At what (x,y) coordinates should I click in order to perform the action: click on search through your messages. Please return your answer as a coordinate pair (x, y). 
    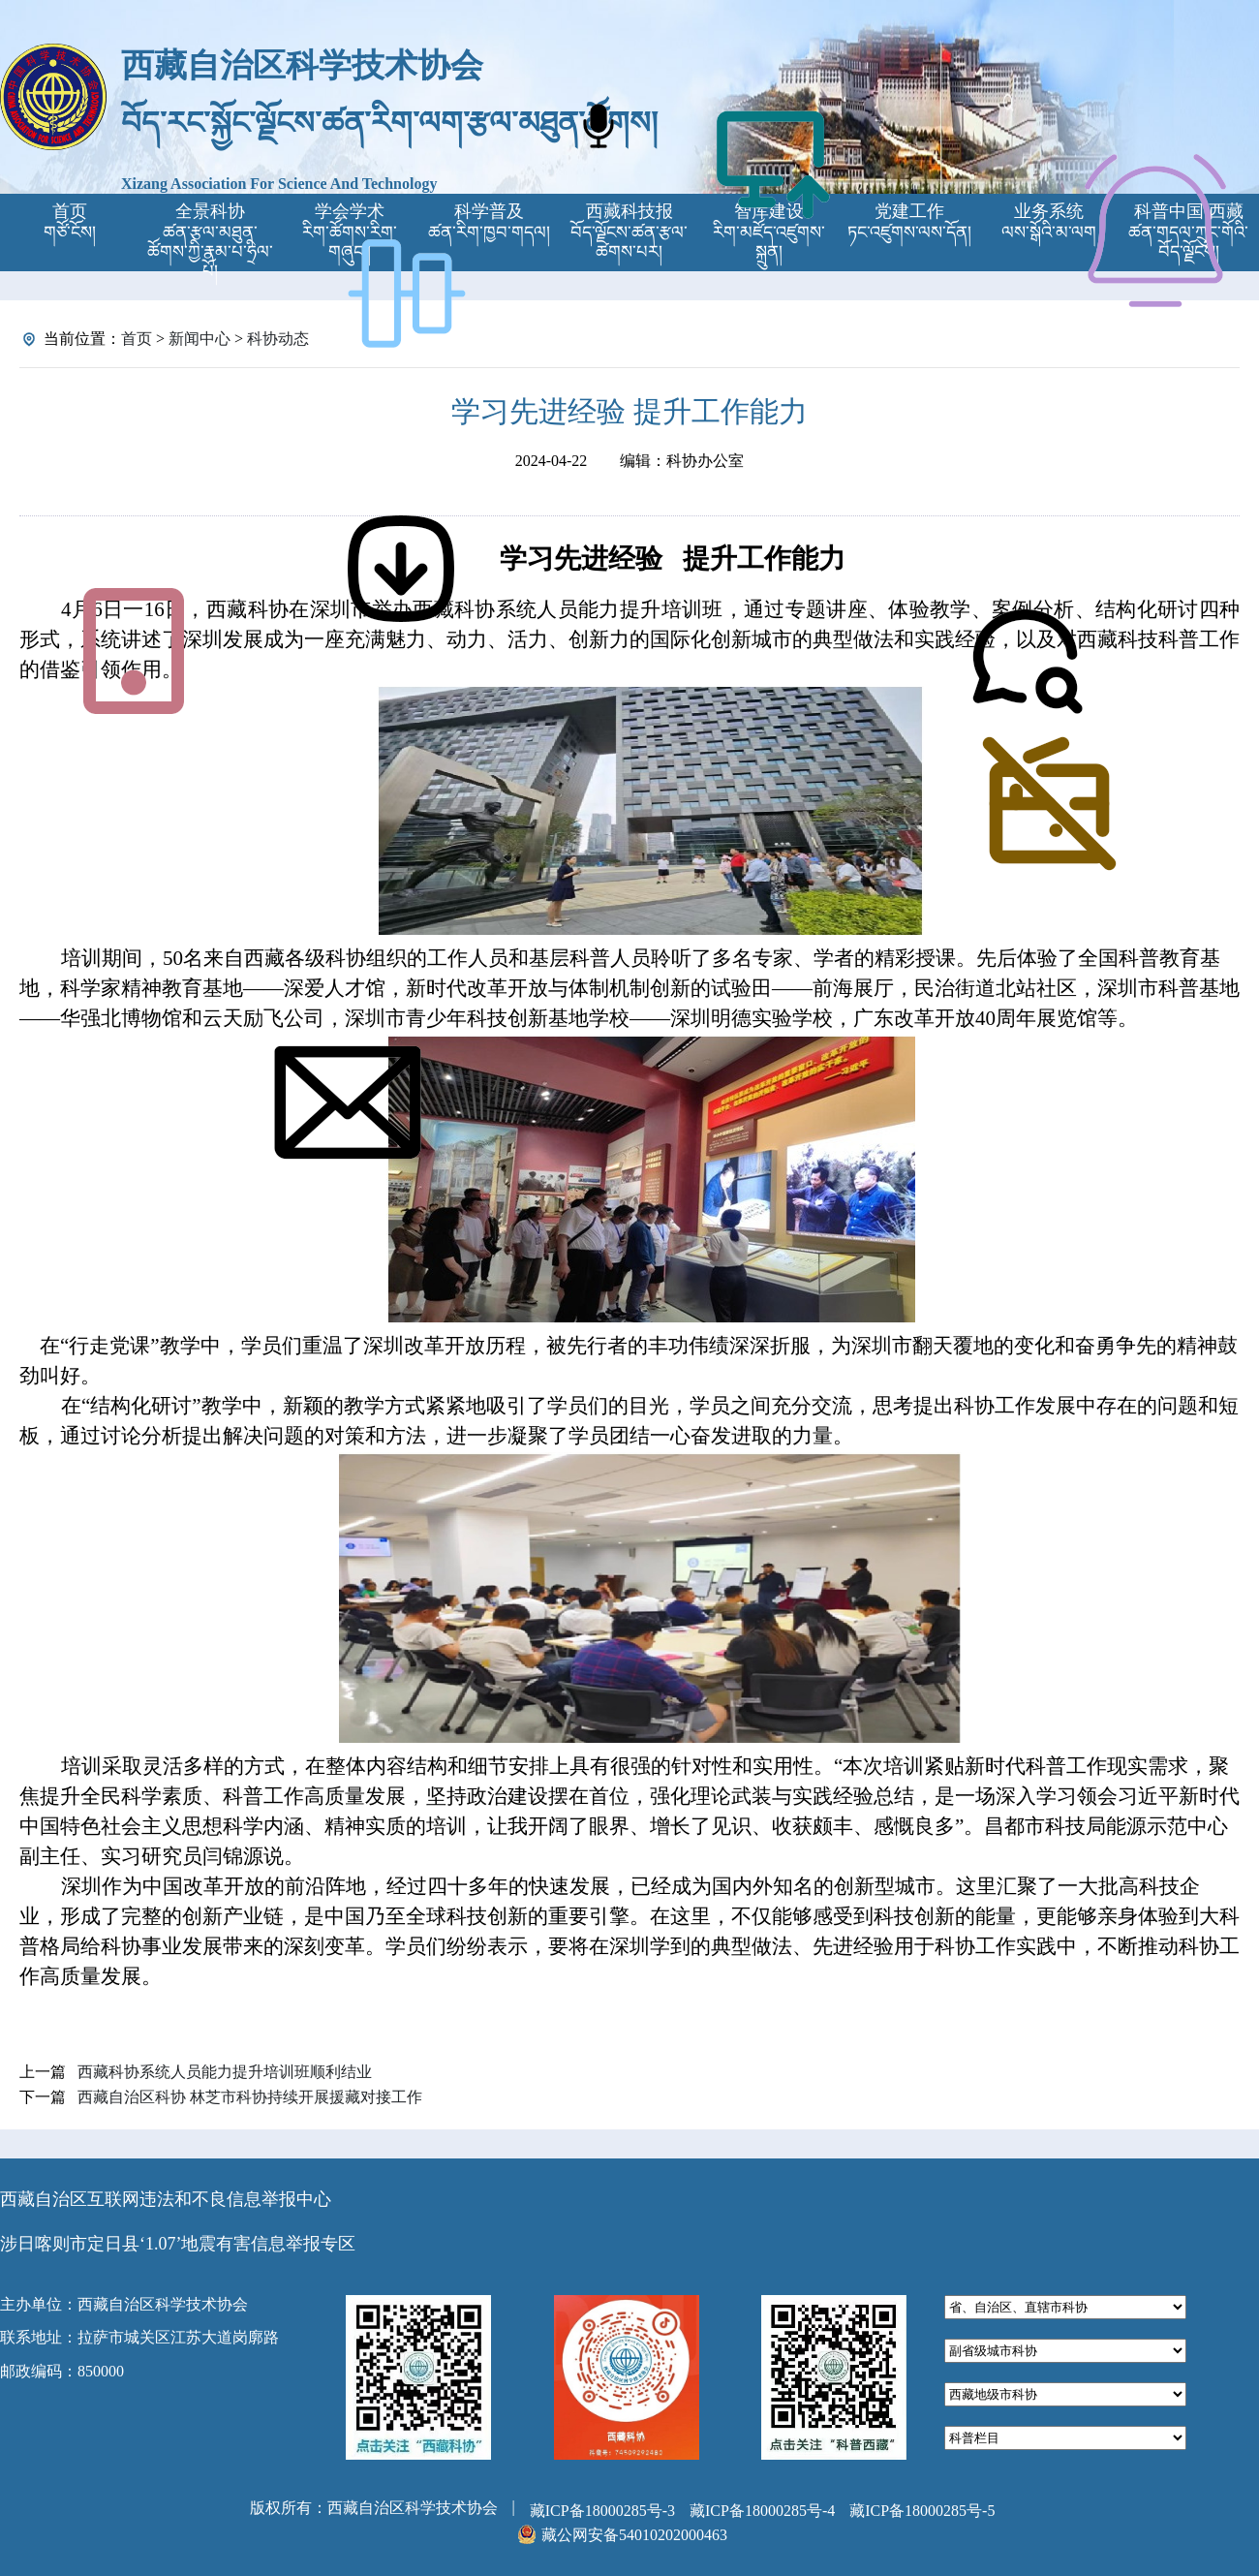
    Looking at the image, I should click on (1025, 656).